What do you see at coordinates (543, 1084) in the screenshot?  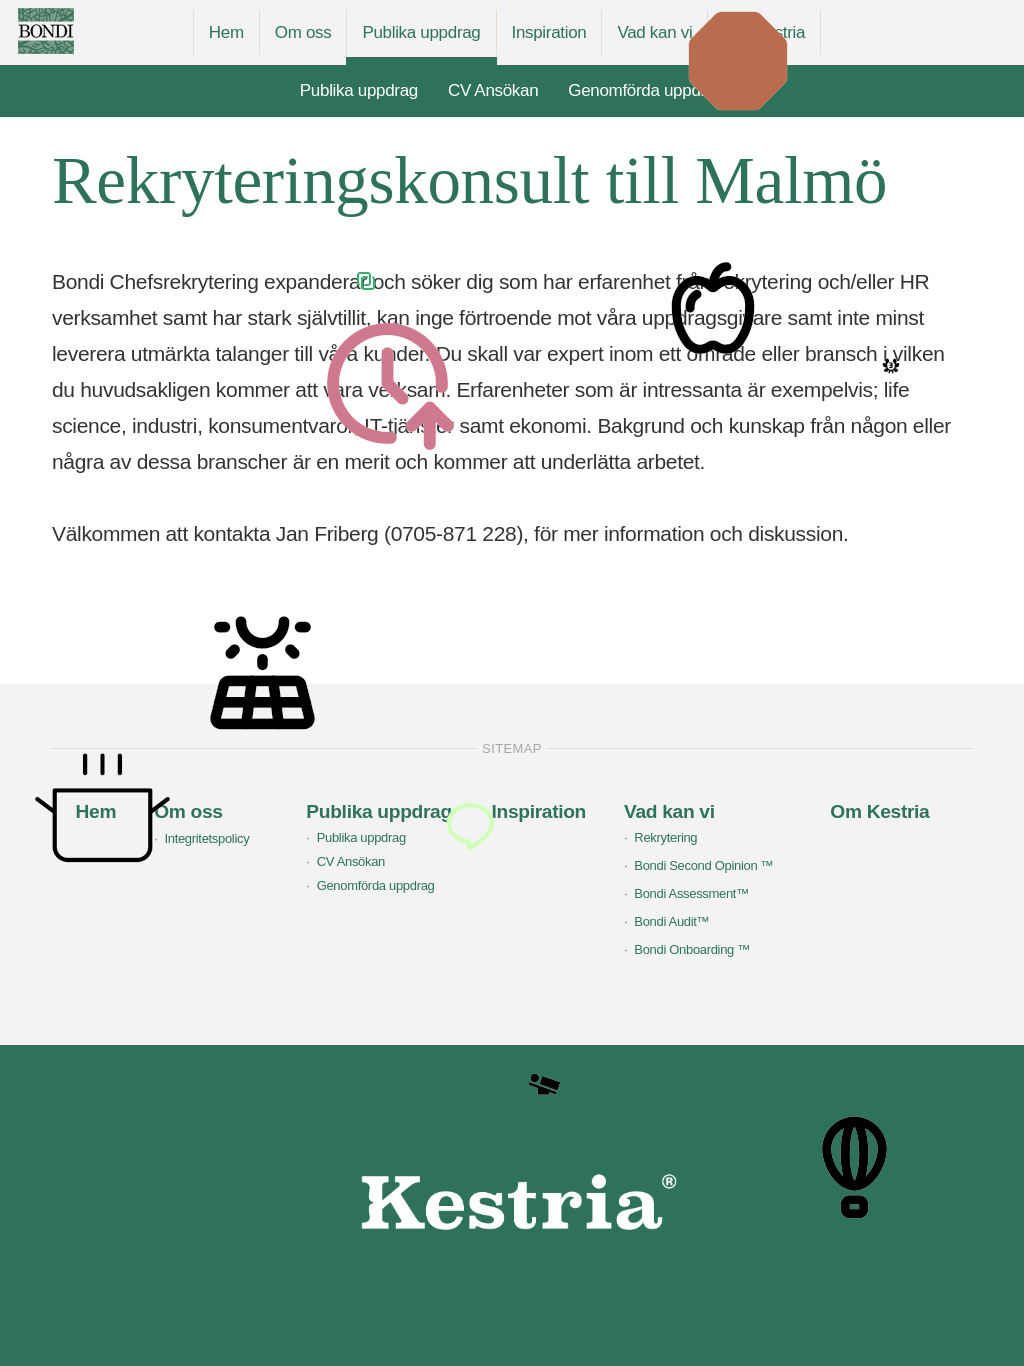 I see `indicates lie-flat seat availability on flight` at bounding box center [543, 1084].